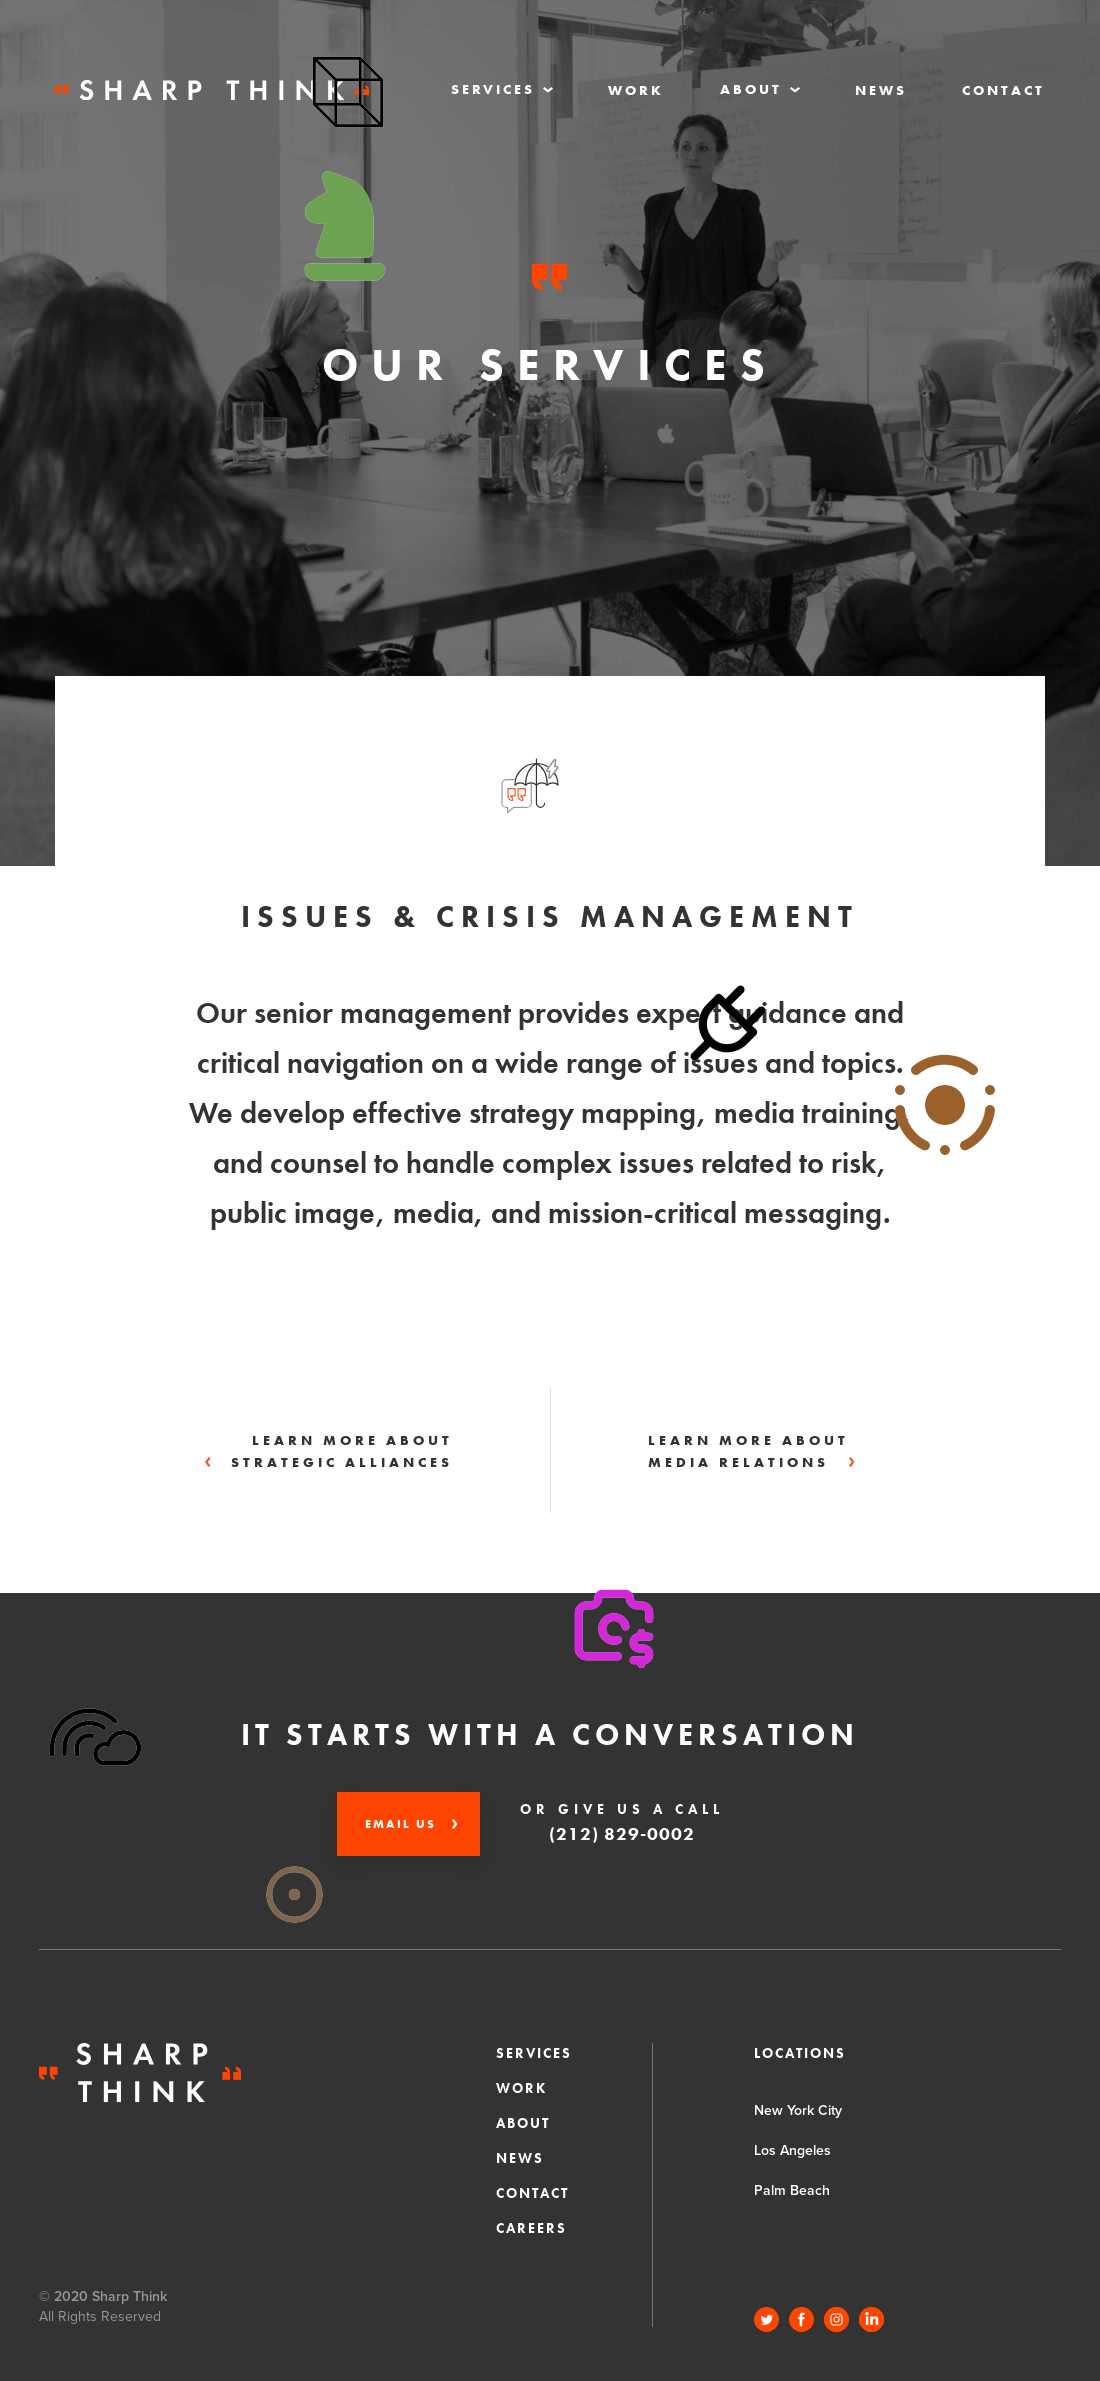 The height and width of the screenshot is (2381, 1100). I want to click on access science or chemistry features, so click(945, 1105).